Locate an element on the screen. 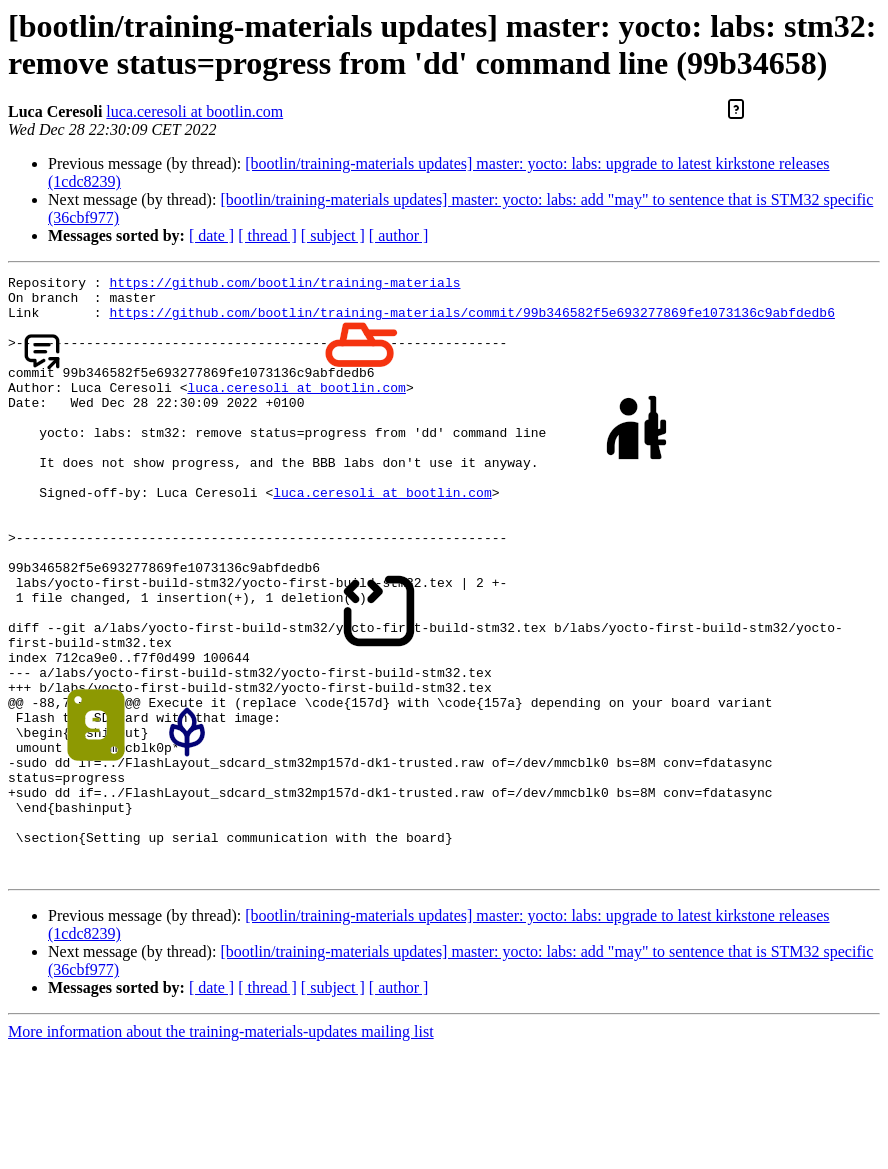 This screenshot has height=1169, width=888. indicates military or armed personnel is located at coordinates (634, 427).